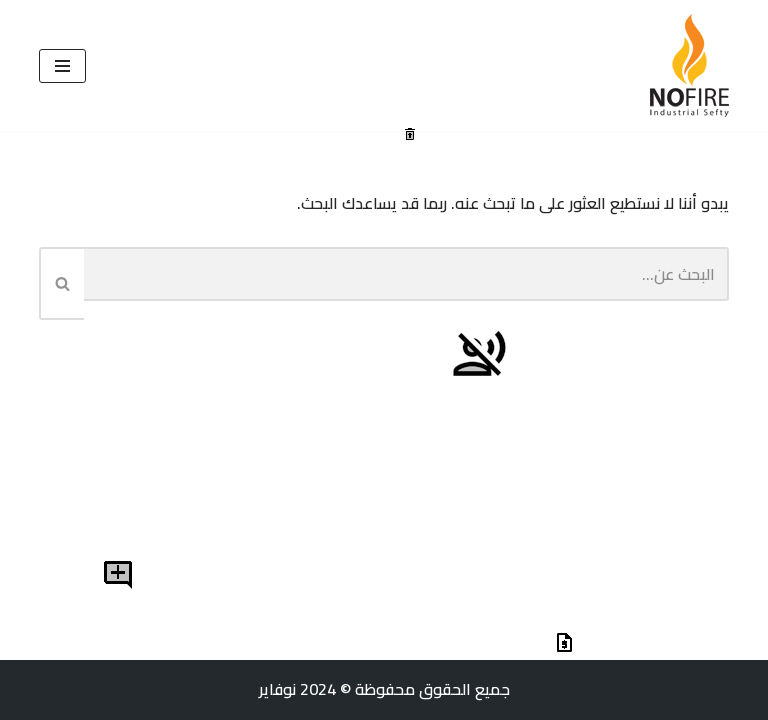  Describe the element at coordinates (118, 575) in the screenshot. I see `add a new comment` at that location.